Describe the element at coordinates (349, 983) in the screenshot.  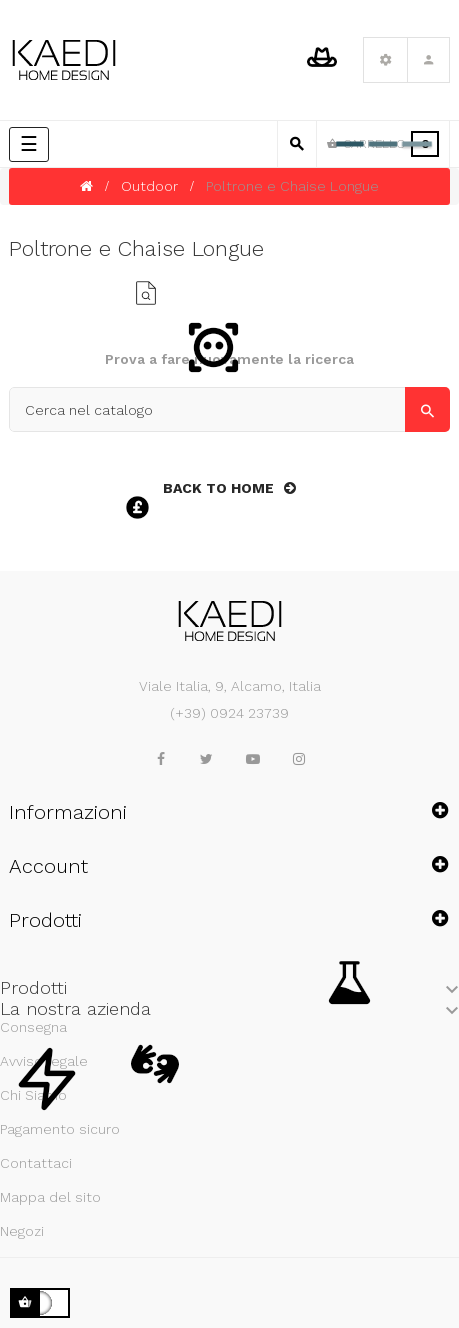
I see `access laboratory or science features` at that location.